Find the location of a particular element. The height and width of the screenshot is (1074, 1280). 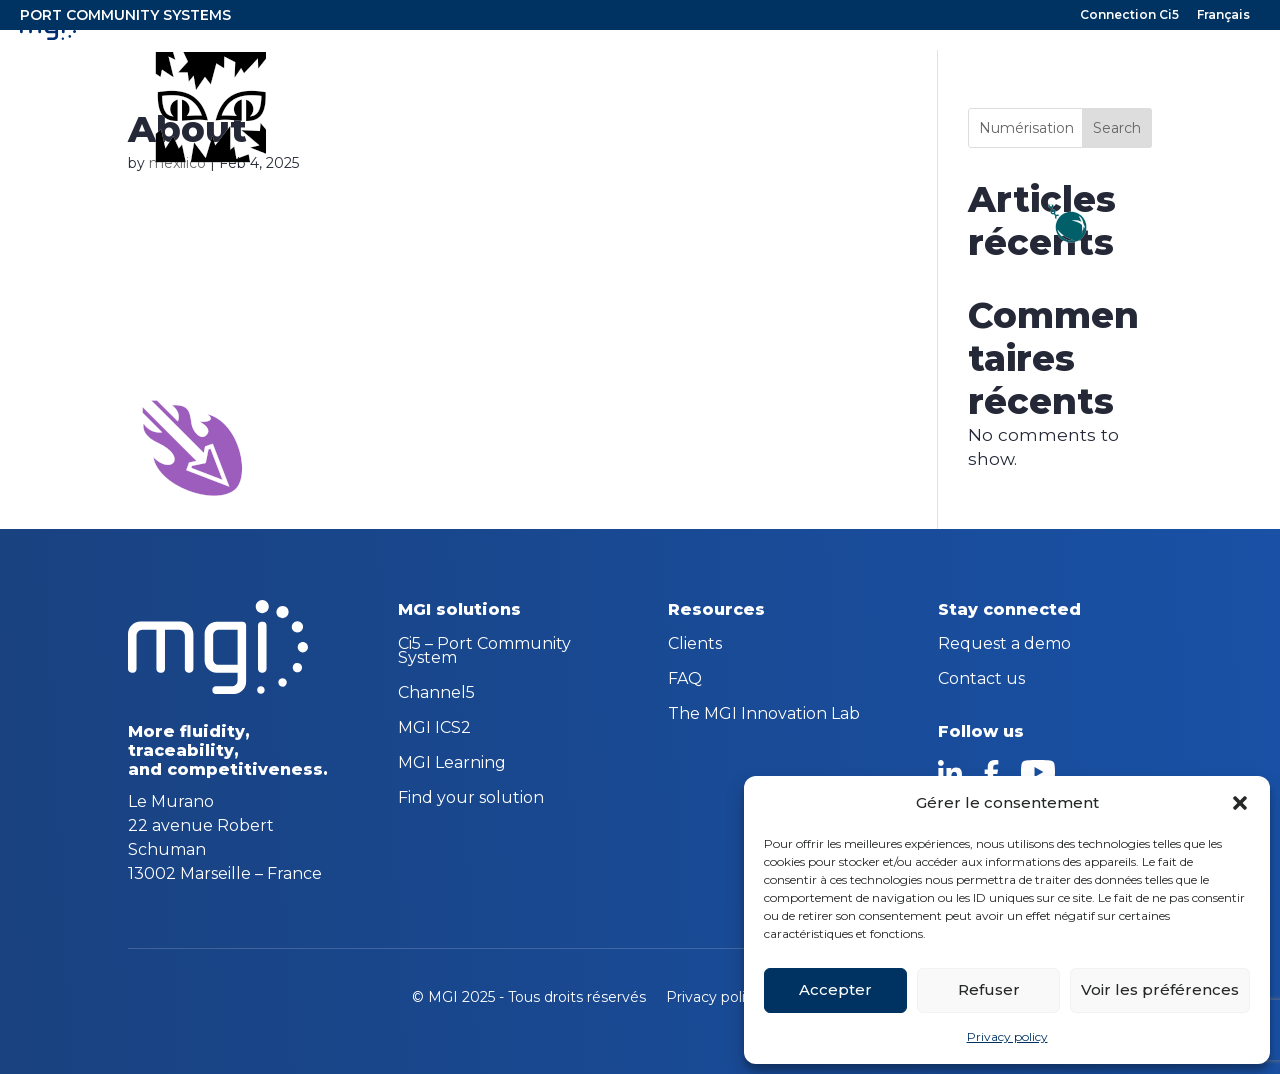

demolish or destroy an item is located at coordinates (1067, 223).